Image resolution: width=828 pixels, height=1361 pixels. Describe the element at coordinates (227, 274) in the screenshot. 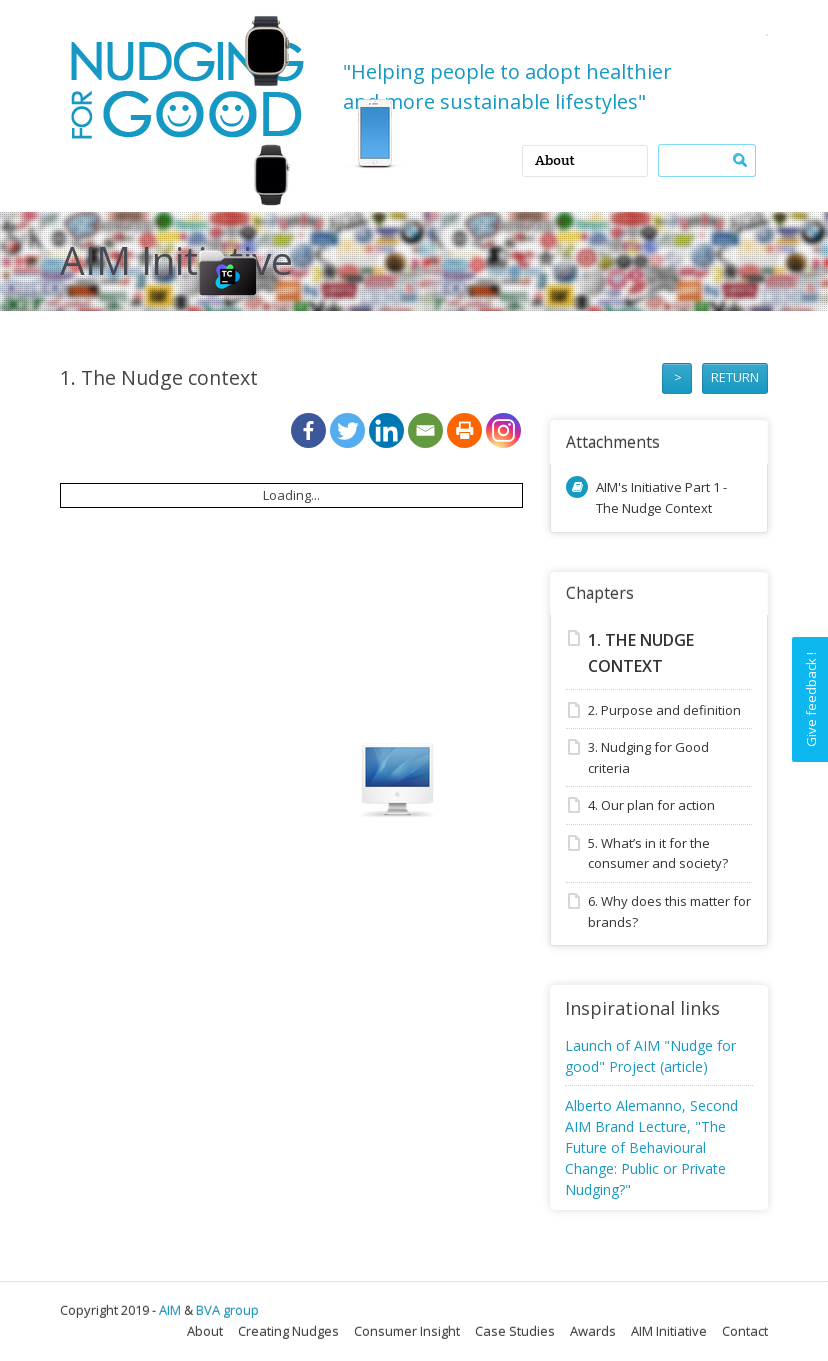

I see `open JetBrains TeamCity project folder` at that location.